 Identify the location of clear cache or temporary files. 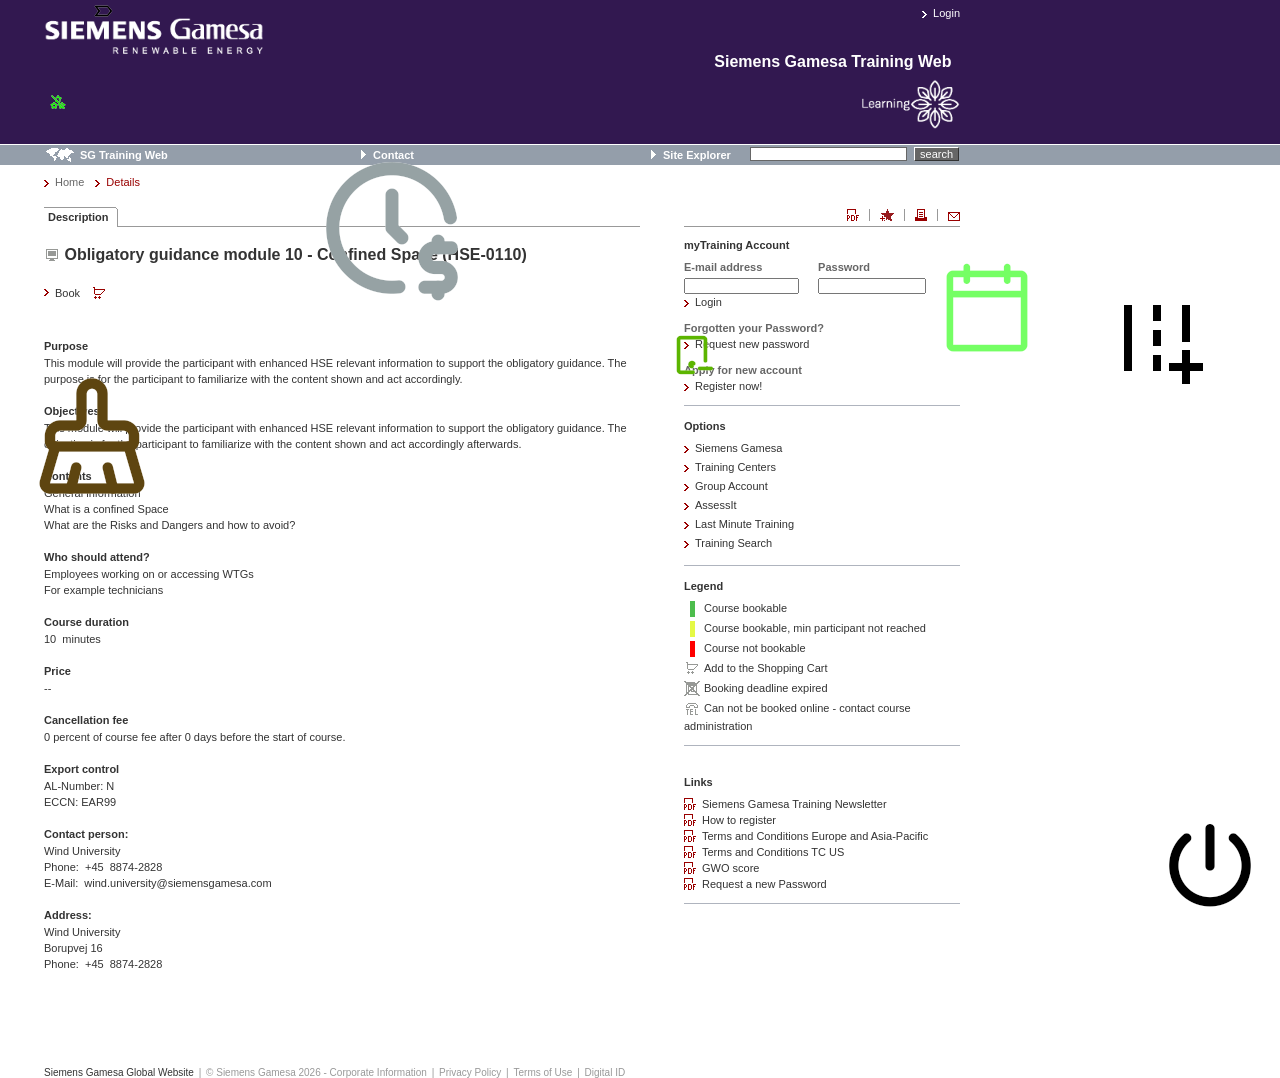
(92, 436).